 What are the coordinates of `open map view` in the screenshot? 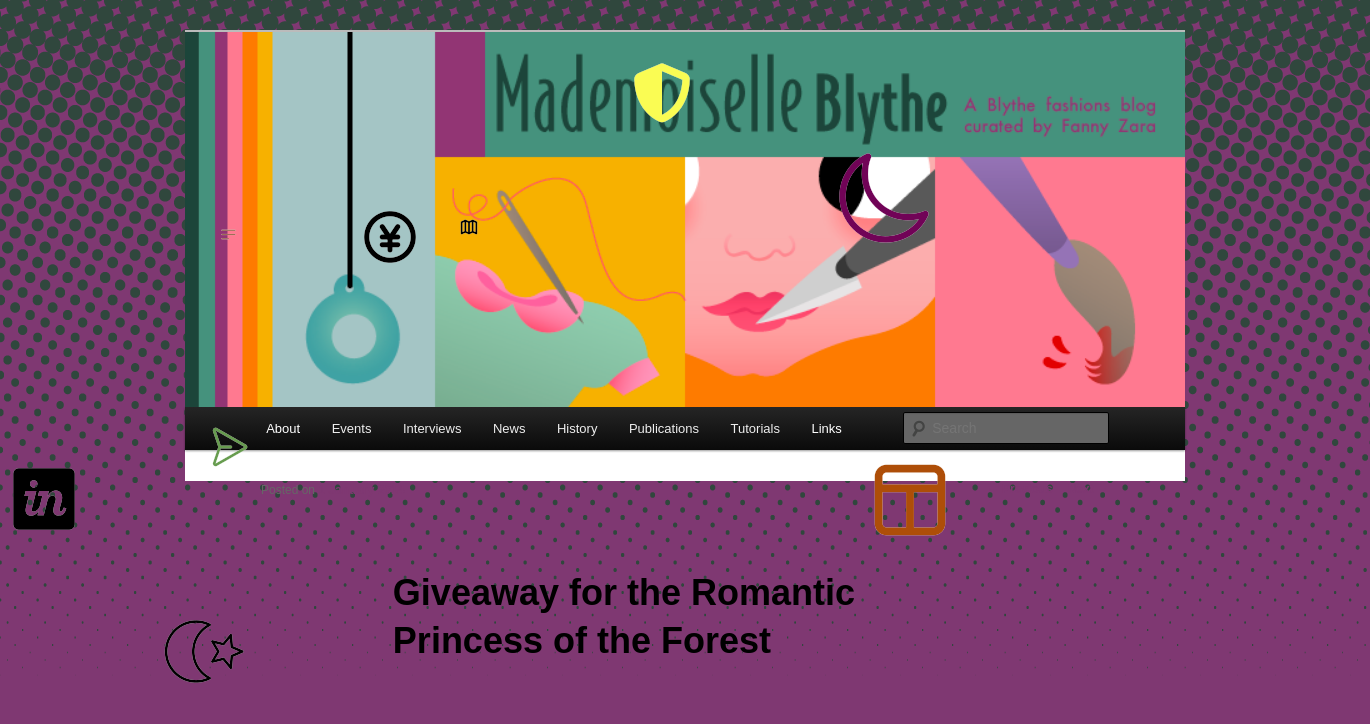 It's located at (469, 227).